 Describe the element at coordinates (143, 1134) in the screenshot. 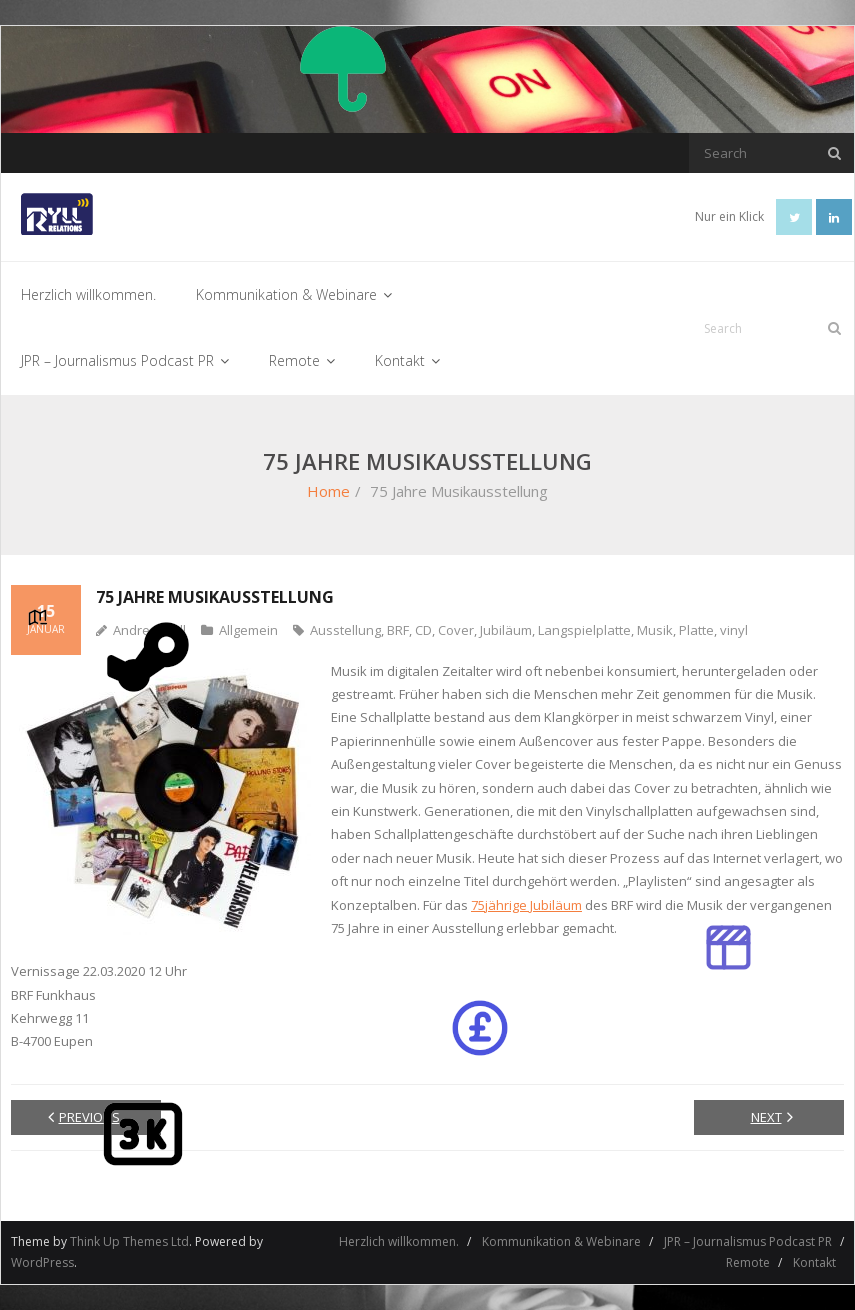

I see `indicates 3K video resolution quality` at that location.